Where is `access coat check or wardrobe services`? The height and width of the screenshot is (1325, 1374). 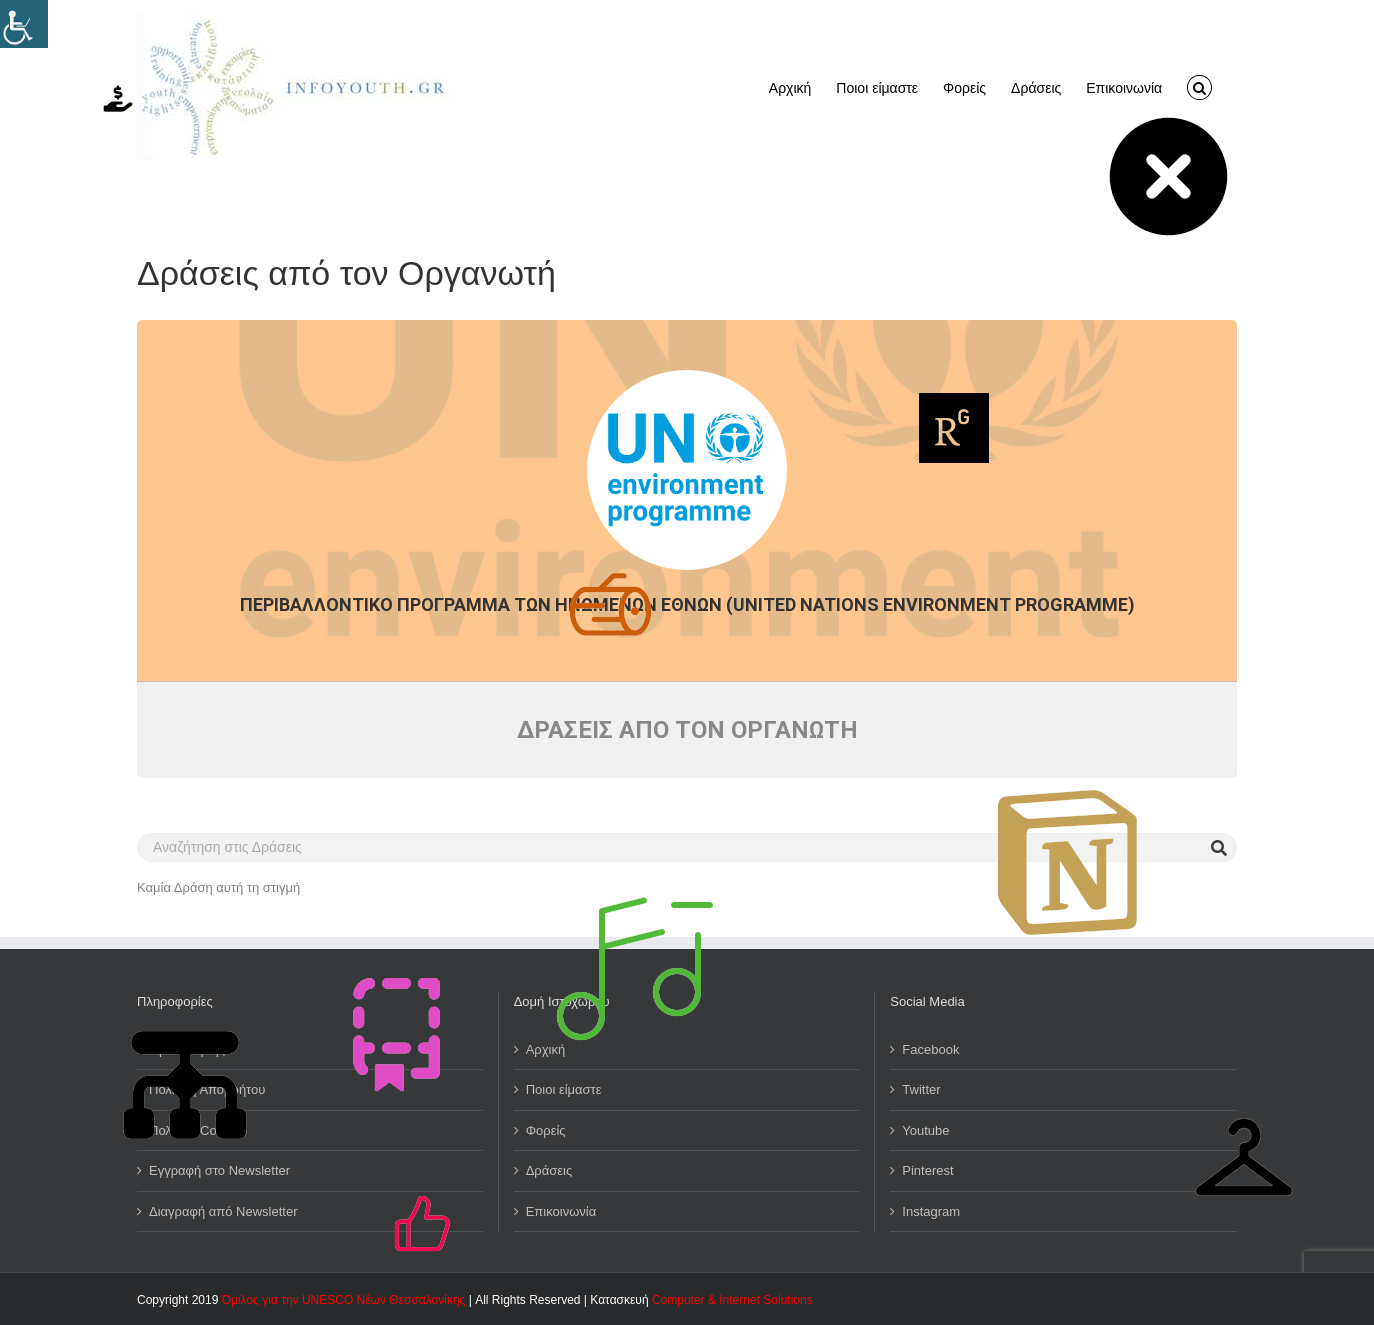
access coat check or wardrobe services is located at coordinates (1244, 1157).